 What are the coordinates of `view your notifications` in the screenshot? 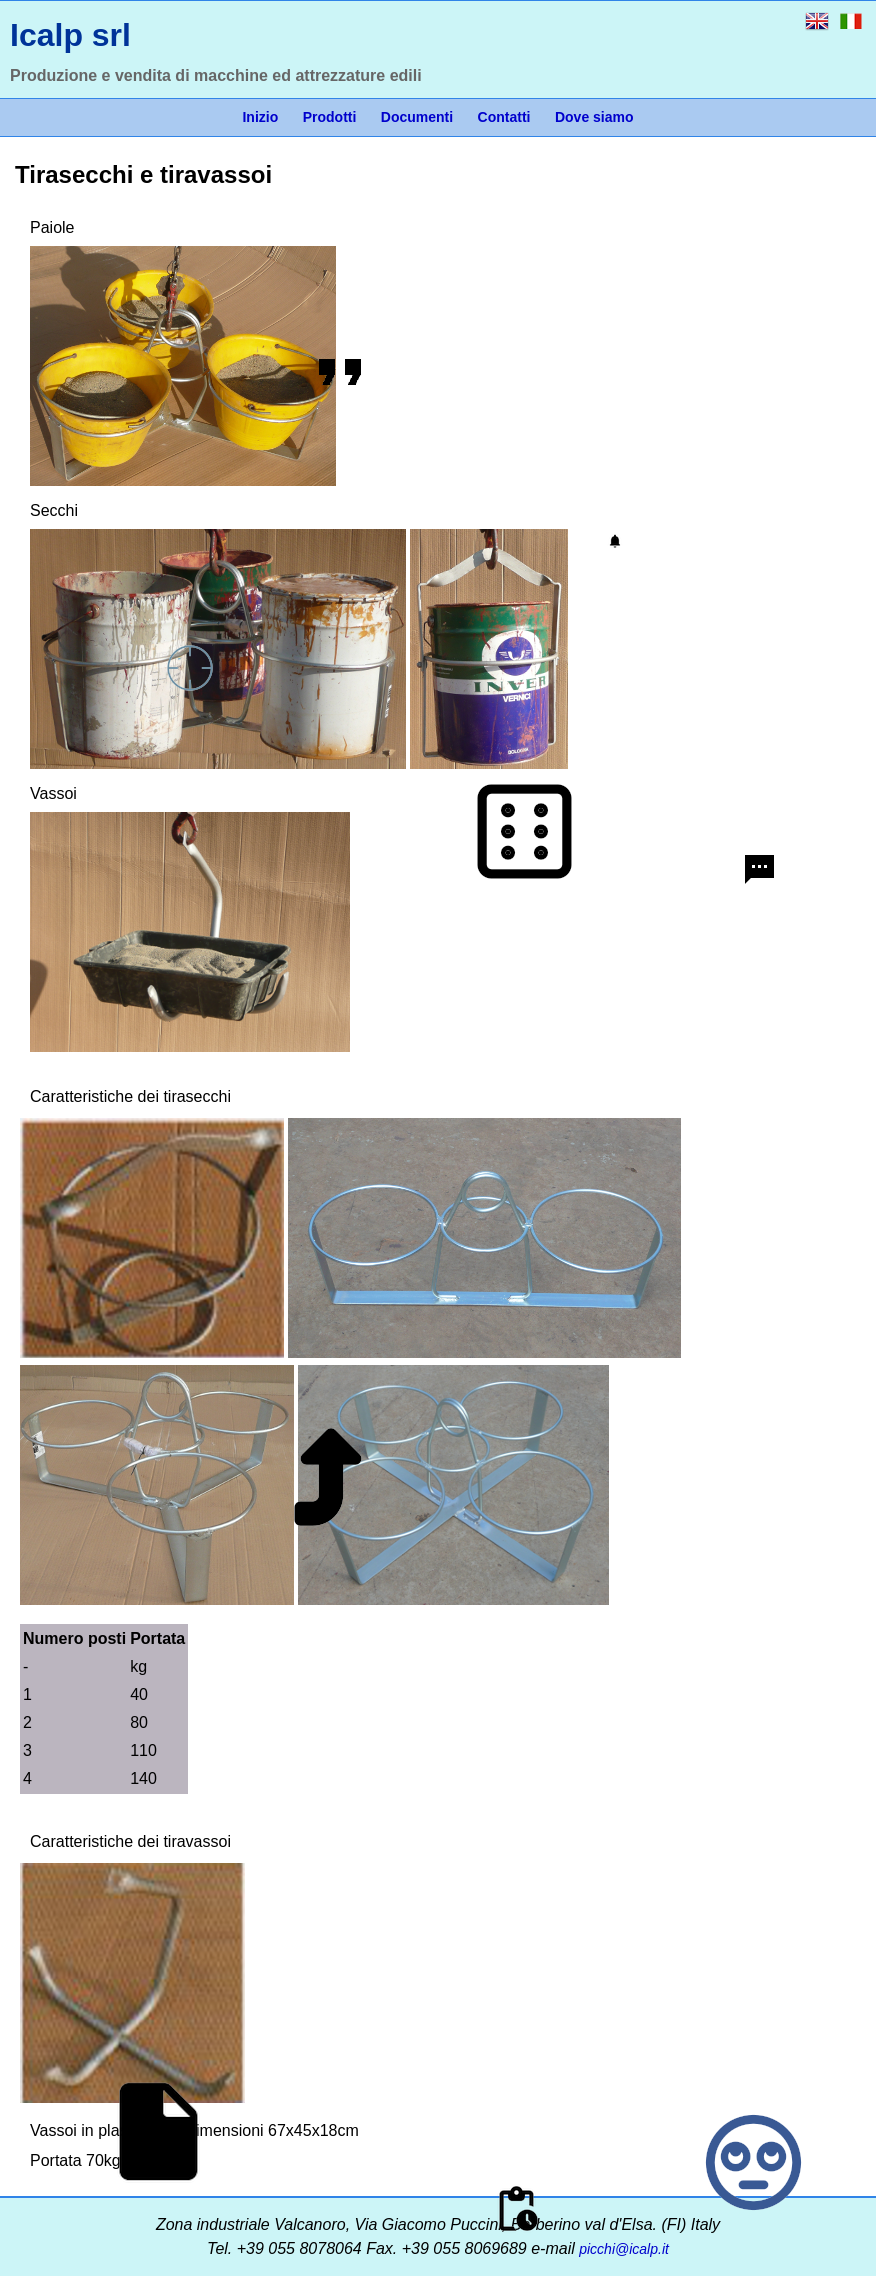 It's located at (615, 541).